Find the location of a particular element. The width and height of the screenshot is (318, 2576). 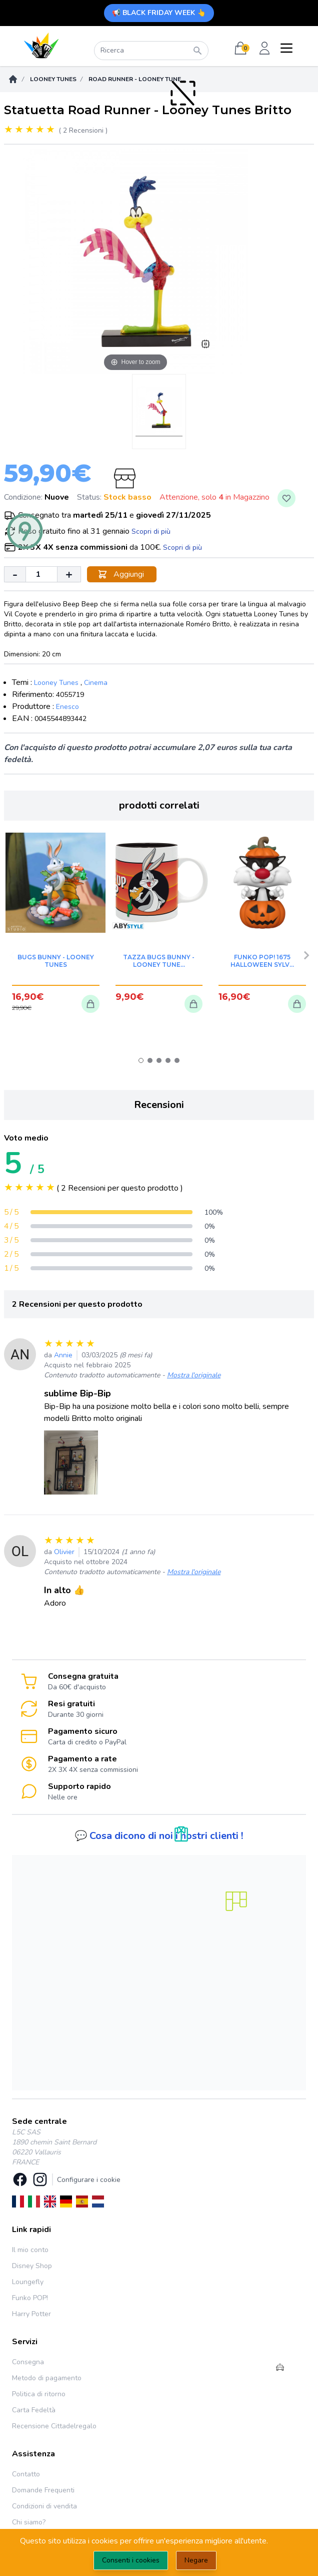

contact or locate emergency services is located at coordinates (280, 2368).